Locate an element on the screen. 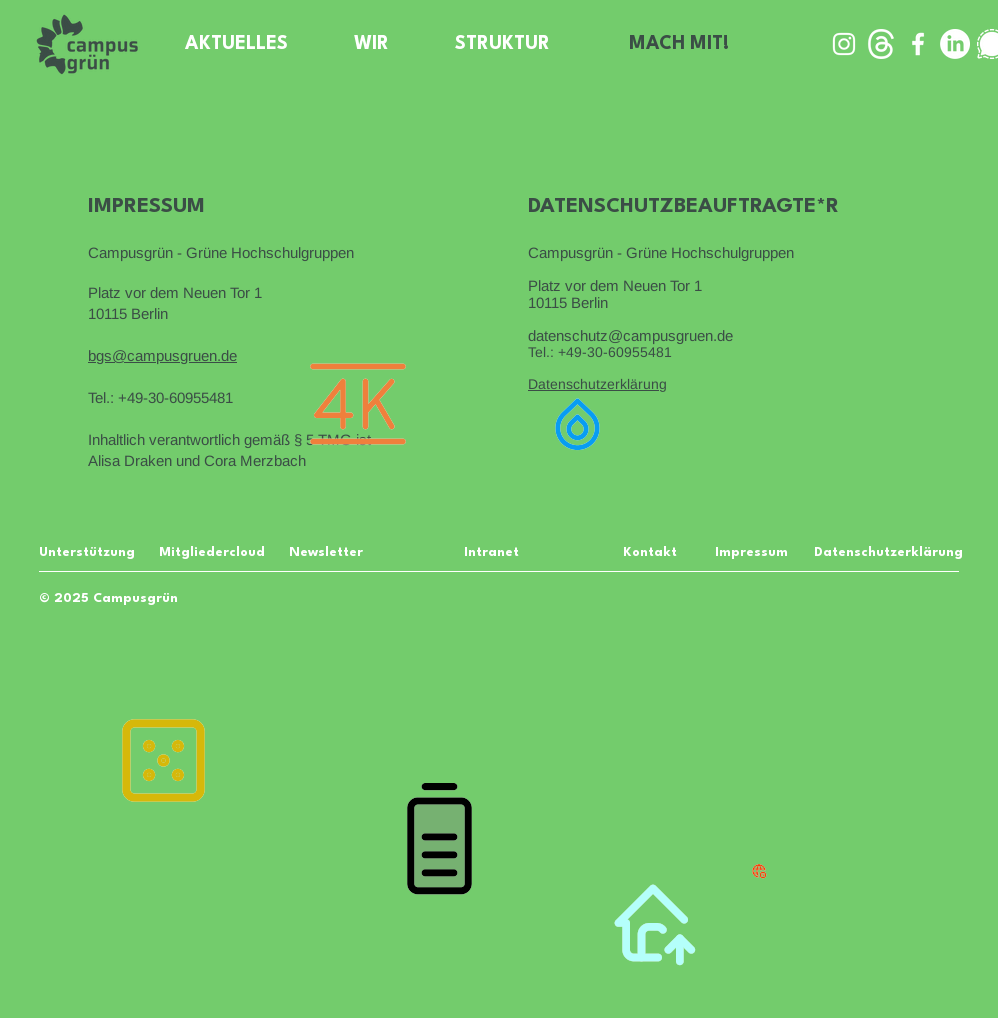 Image resolution: width=998 pixels, height=1018 pixels. access Drops language learning app is located at coordinates (577, 425).